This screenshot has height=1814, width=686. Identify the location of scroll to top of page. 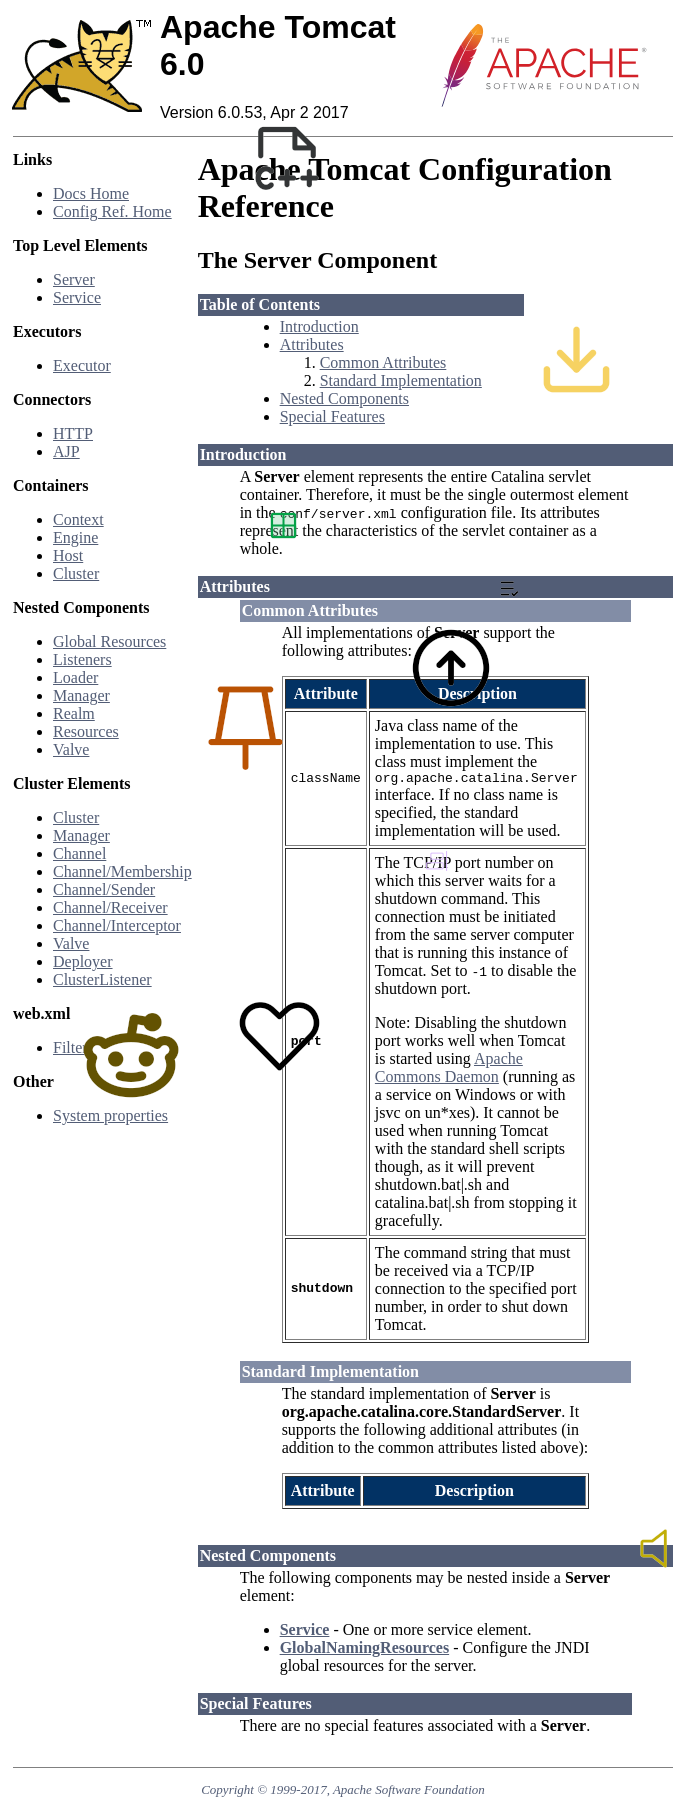
(451, 668).